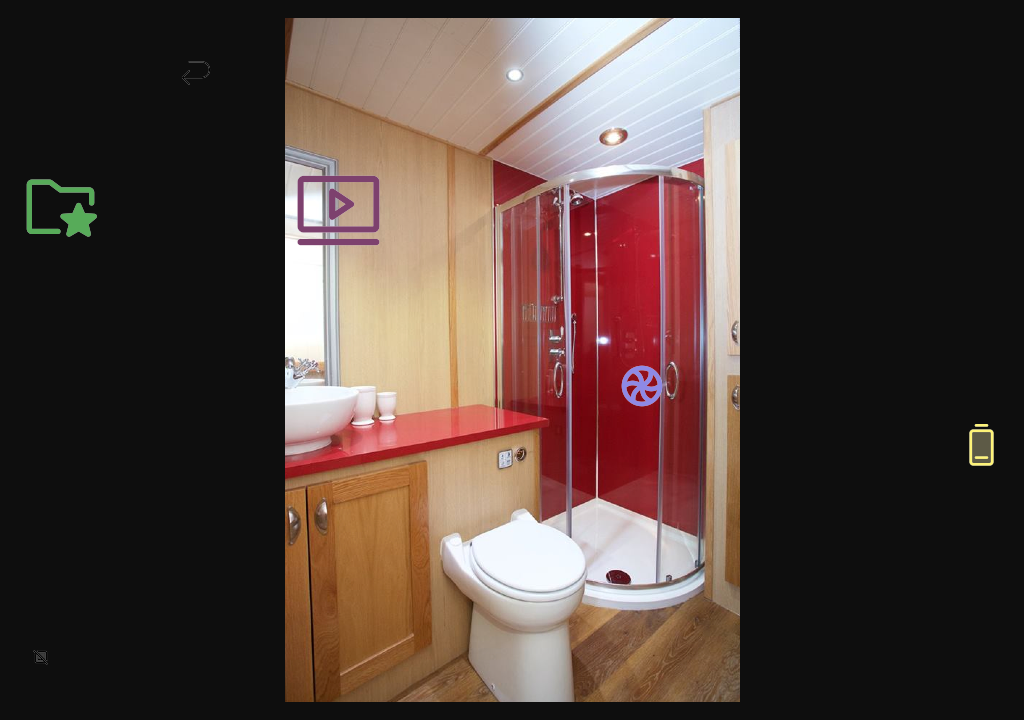  What do you see at coordinates (41, 657) in the screenshot?
I see `image failed to load` at bounding box center [41, 657].